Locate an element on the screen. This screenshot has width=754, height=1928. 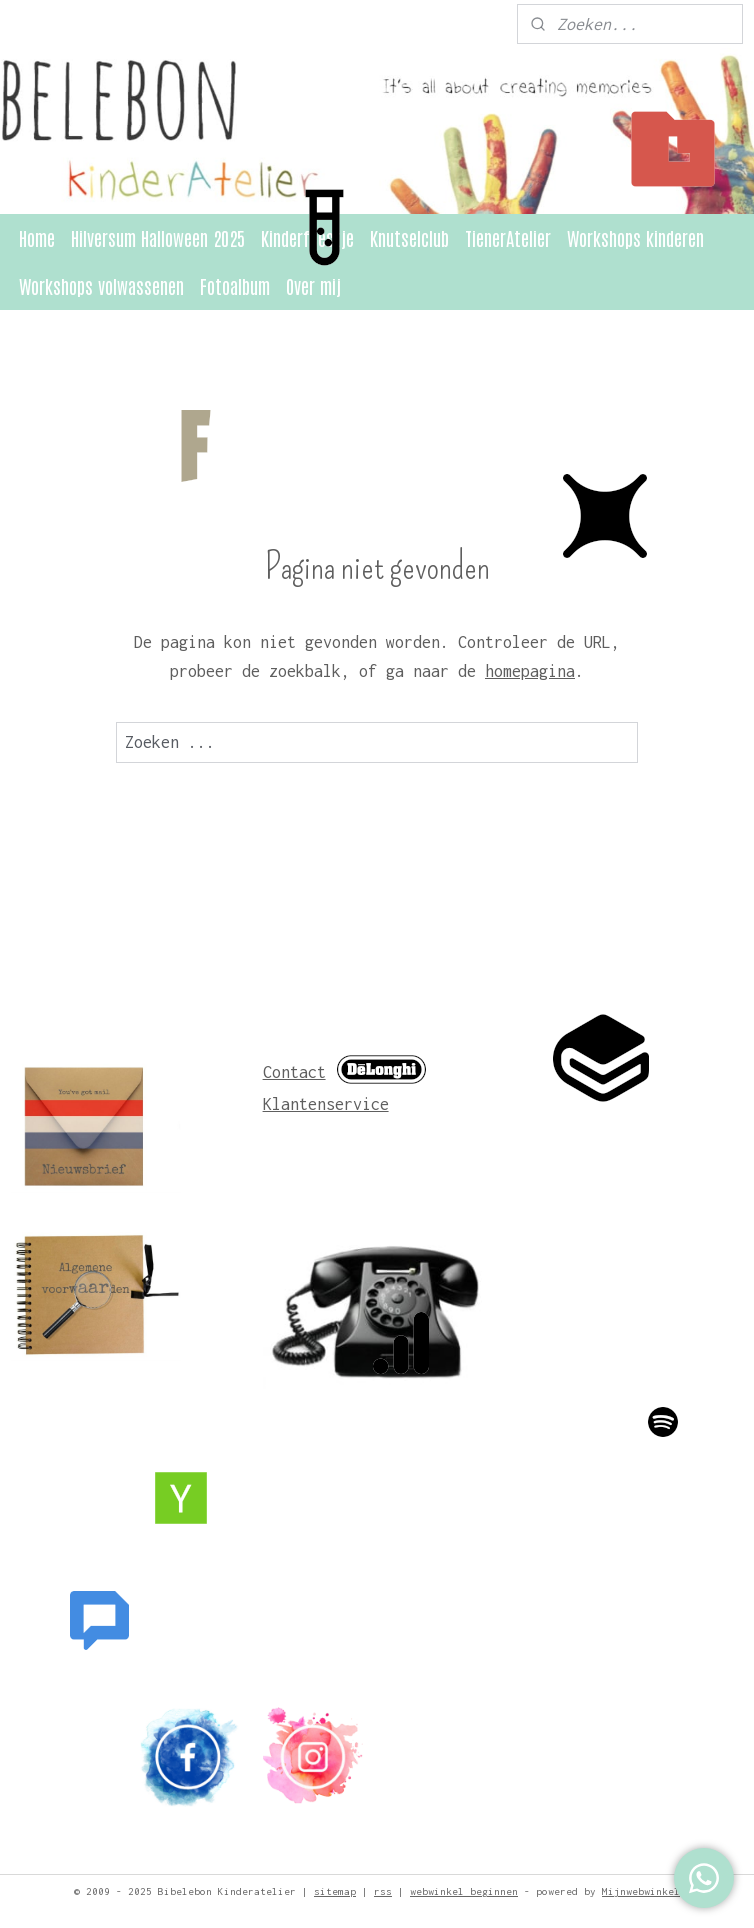
De'Longhi brand logo is located at coordinates (381, 1069).